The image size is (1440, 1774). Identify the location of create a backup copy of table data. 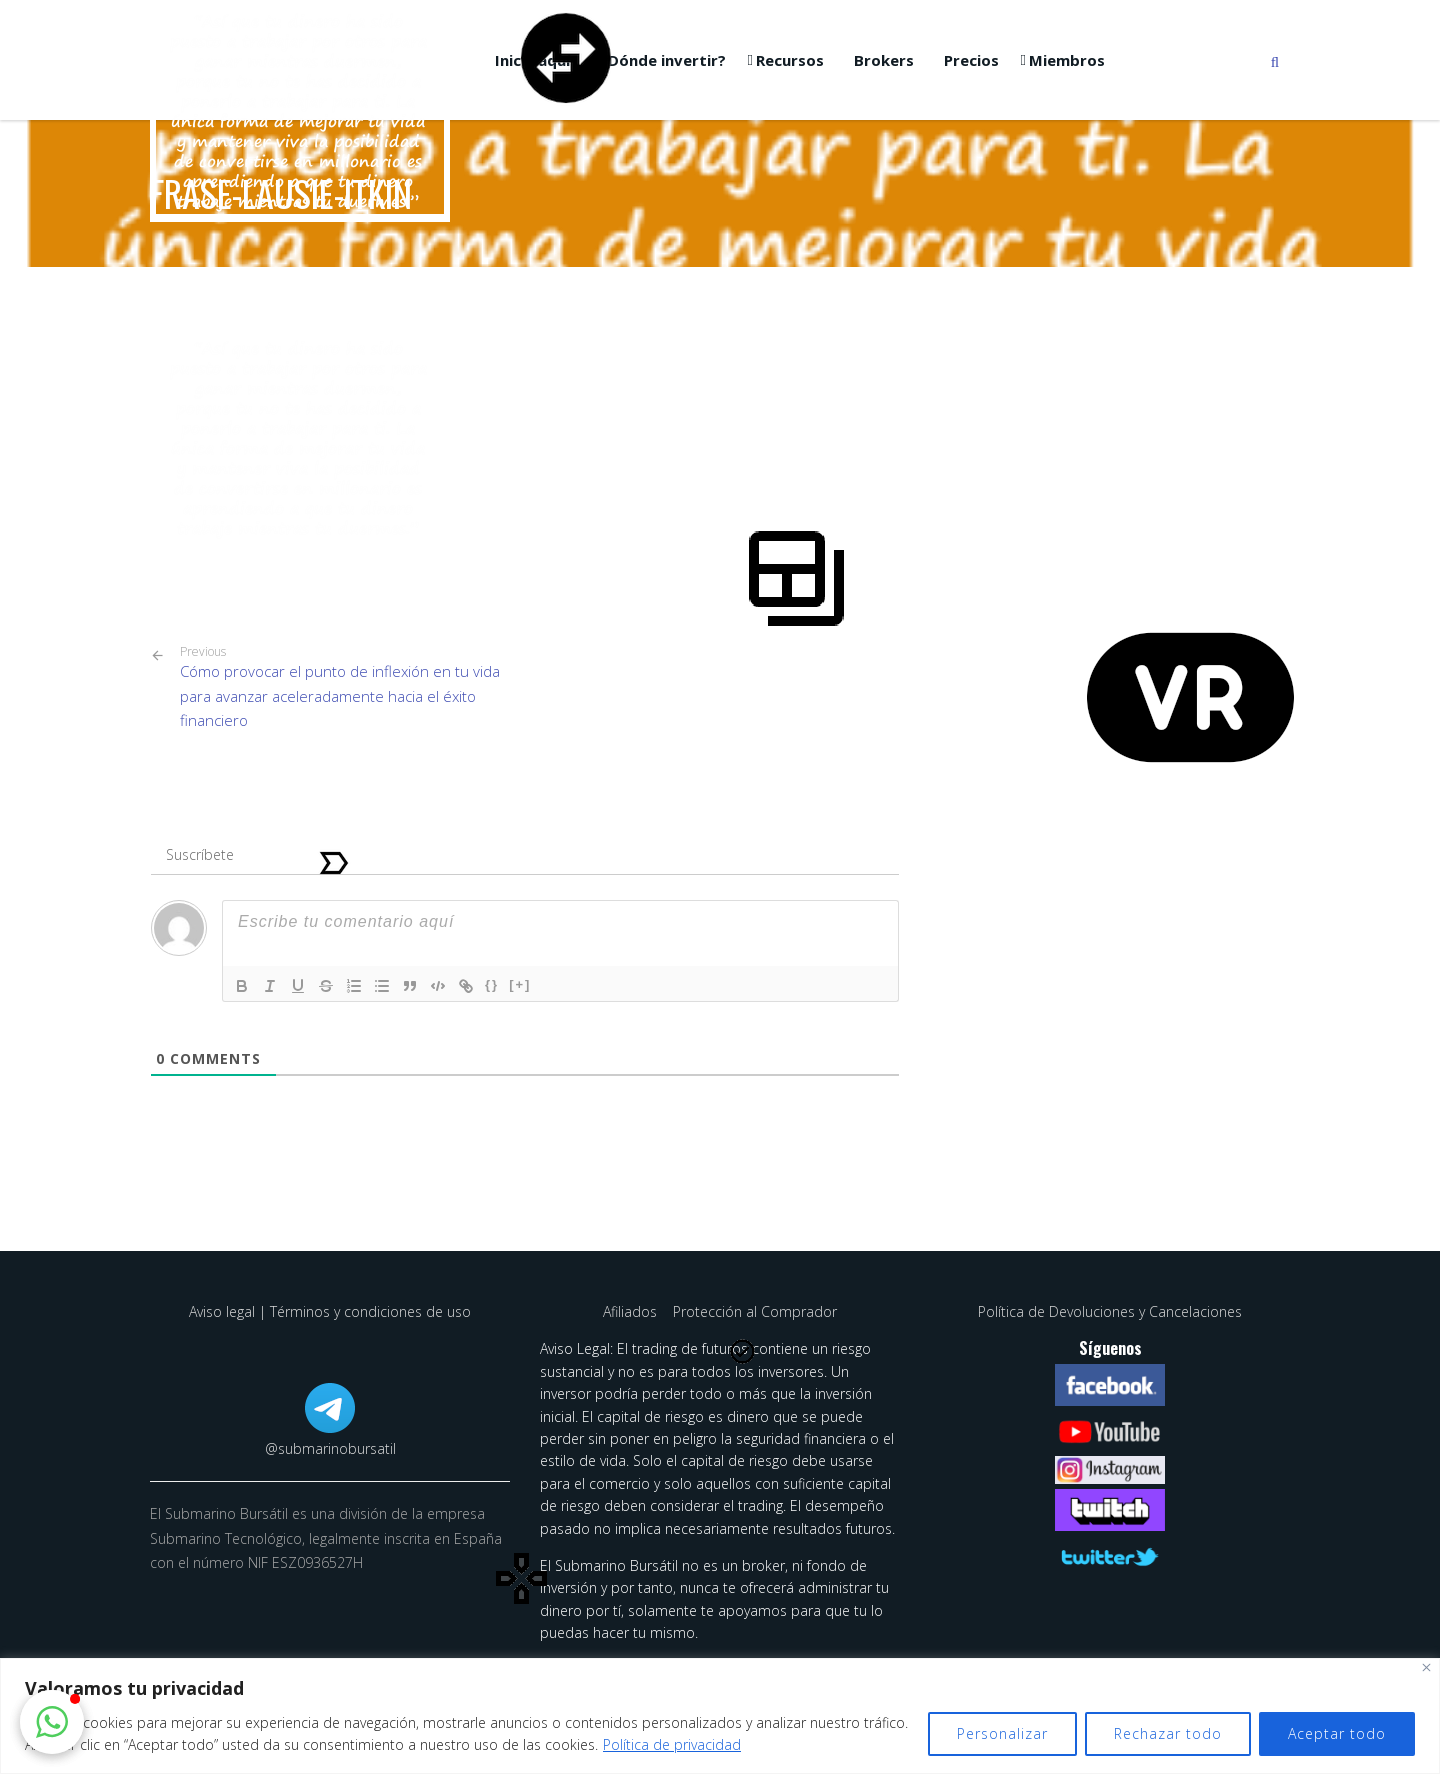
(796, 578).